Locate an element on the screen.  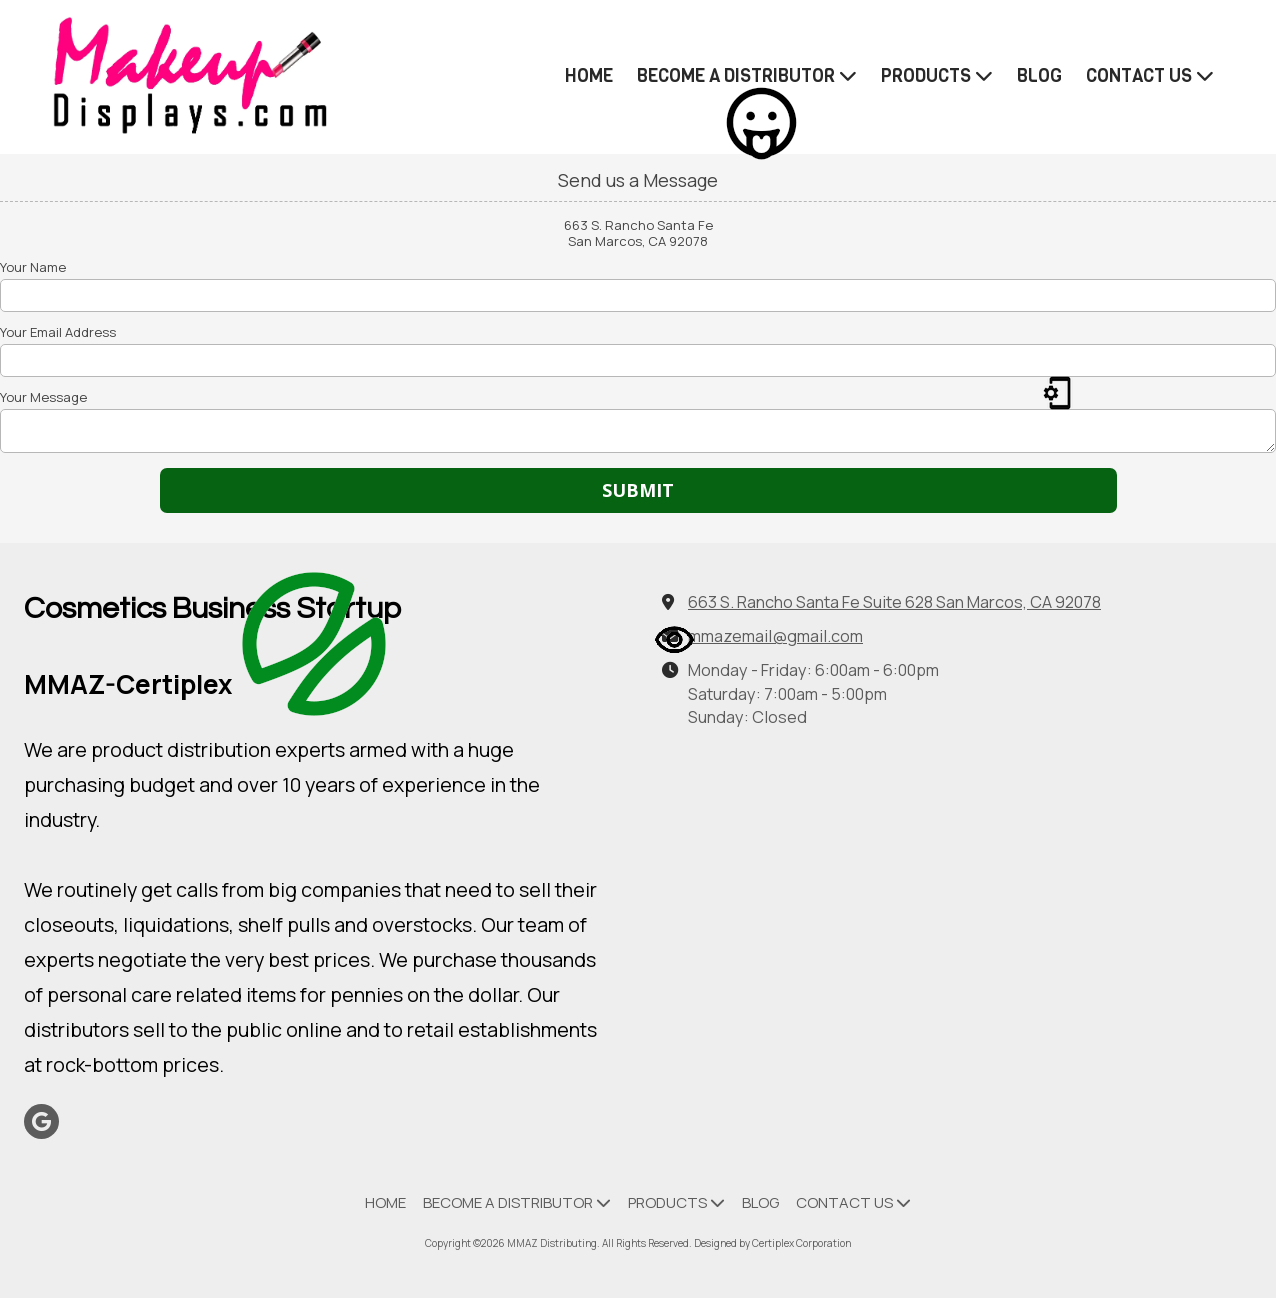
configure device connection settings is located at coordinates (1057, 393).